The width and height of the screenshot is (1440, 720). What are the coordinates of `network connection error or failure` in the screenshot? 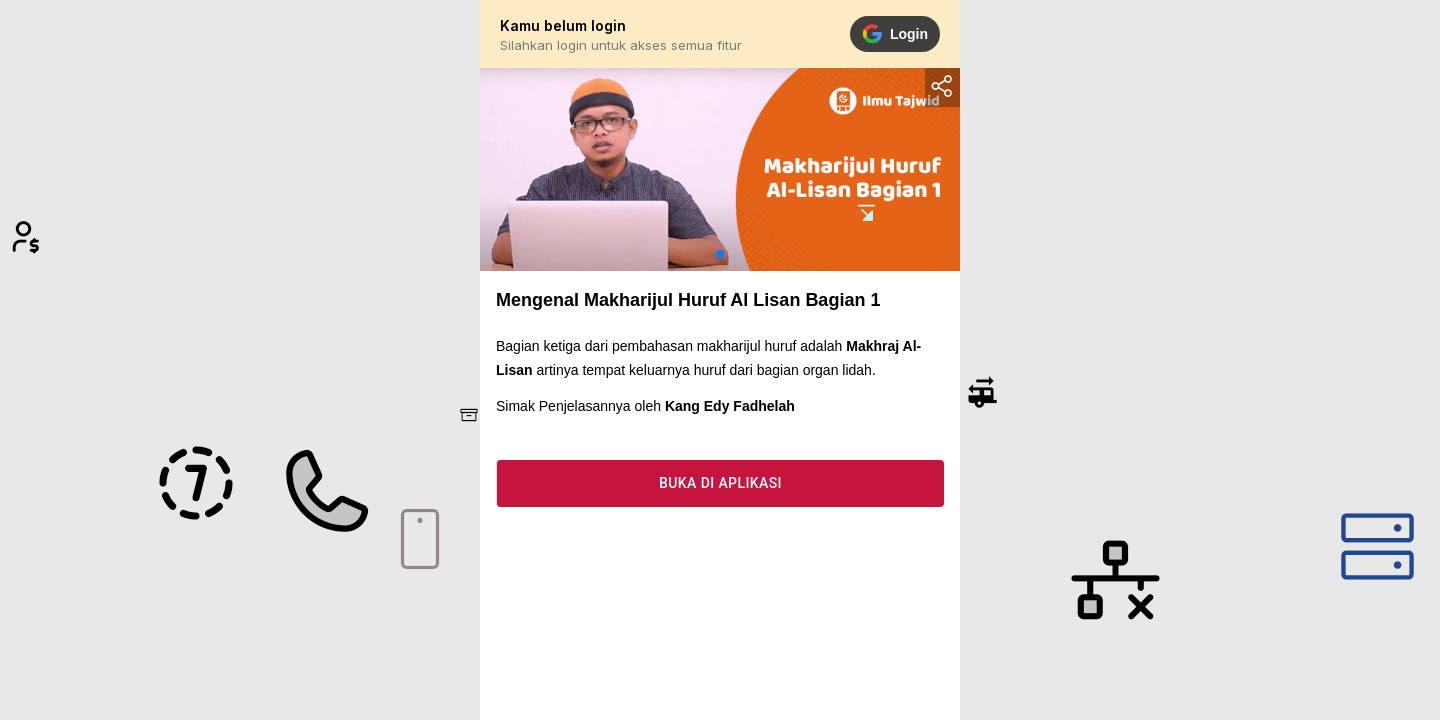 It's located at (1115, 581).